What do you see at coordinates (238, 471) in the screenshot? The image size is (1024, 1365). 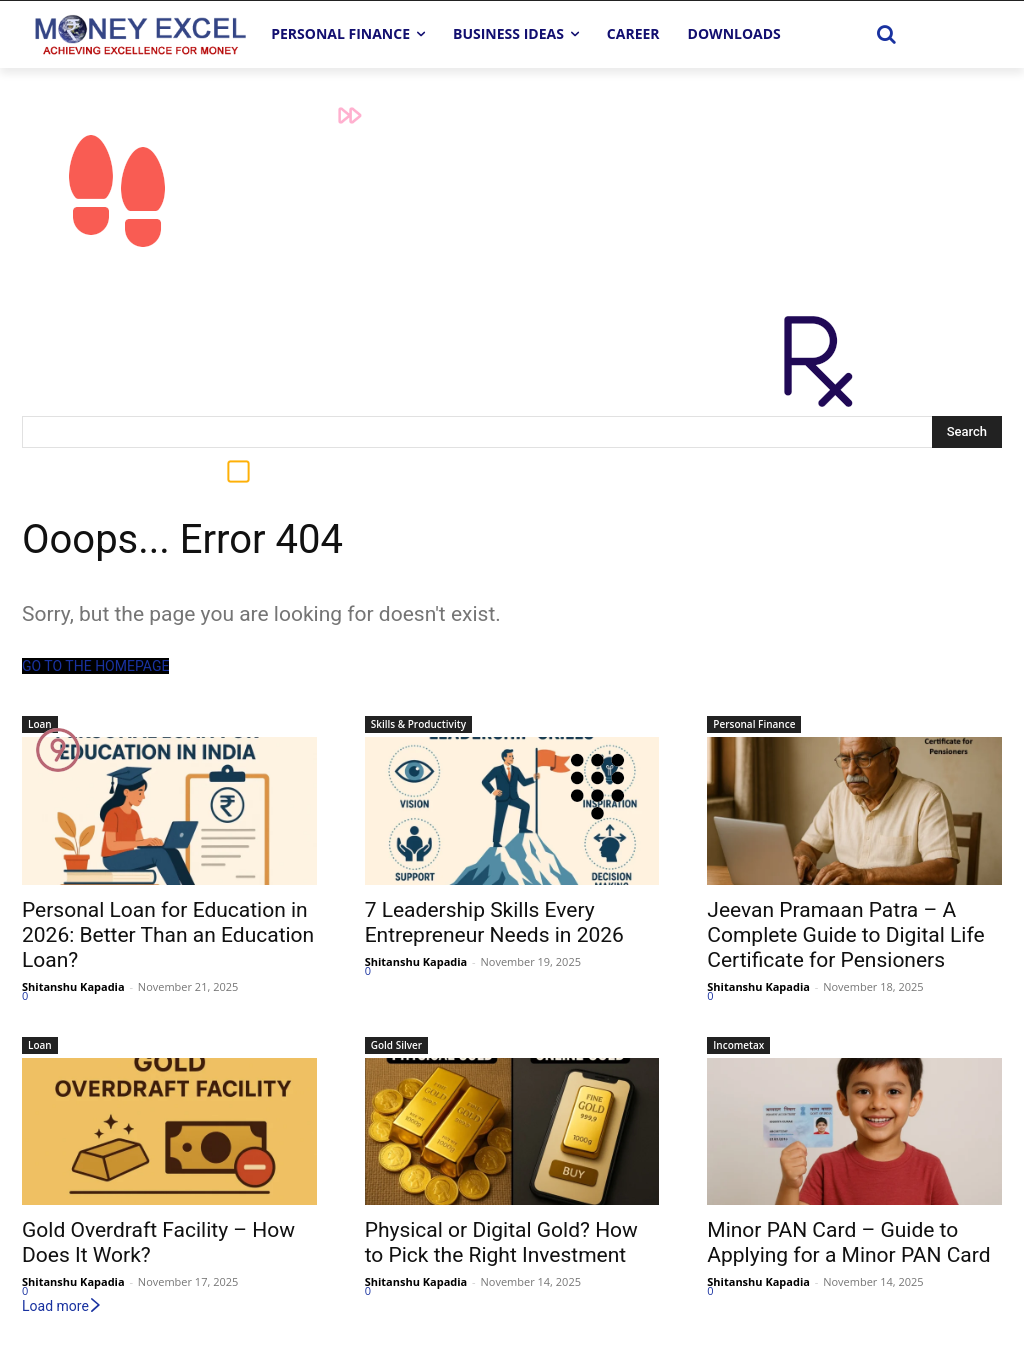 I see `unchecked checkbox or selection state` at bounding box center [238, 471].